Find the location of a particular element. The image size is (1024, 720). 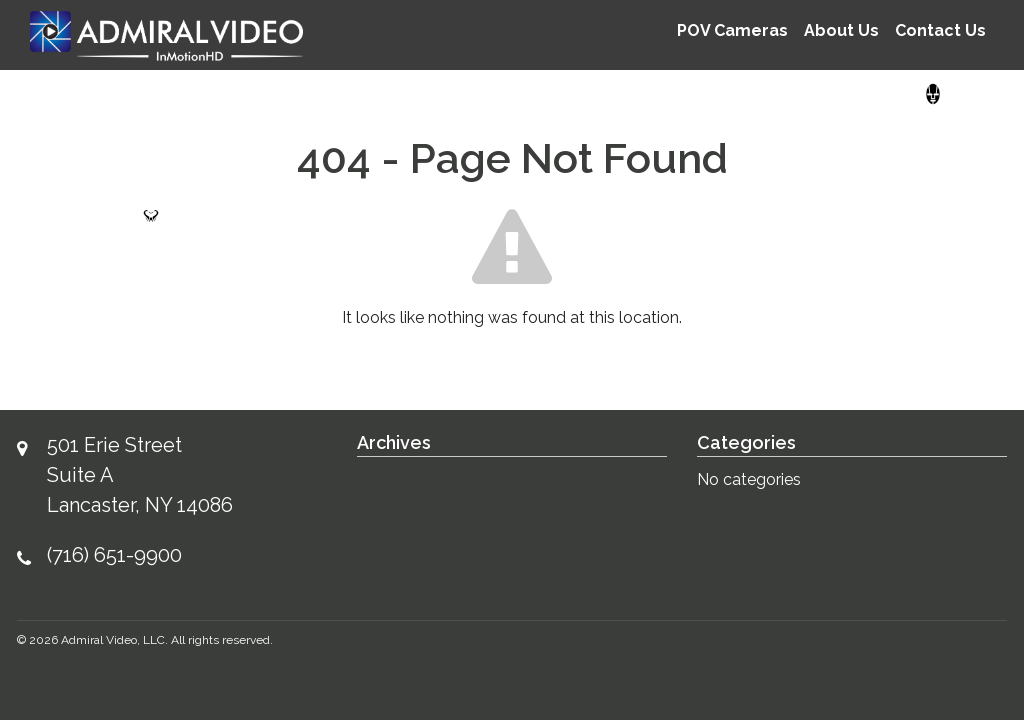

view jewelry or accessories inventory is located at coordinates (151, 216).